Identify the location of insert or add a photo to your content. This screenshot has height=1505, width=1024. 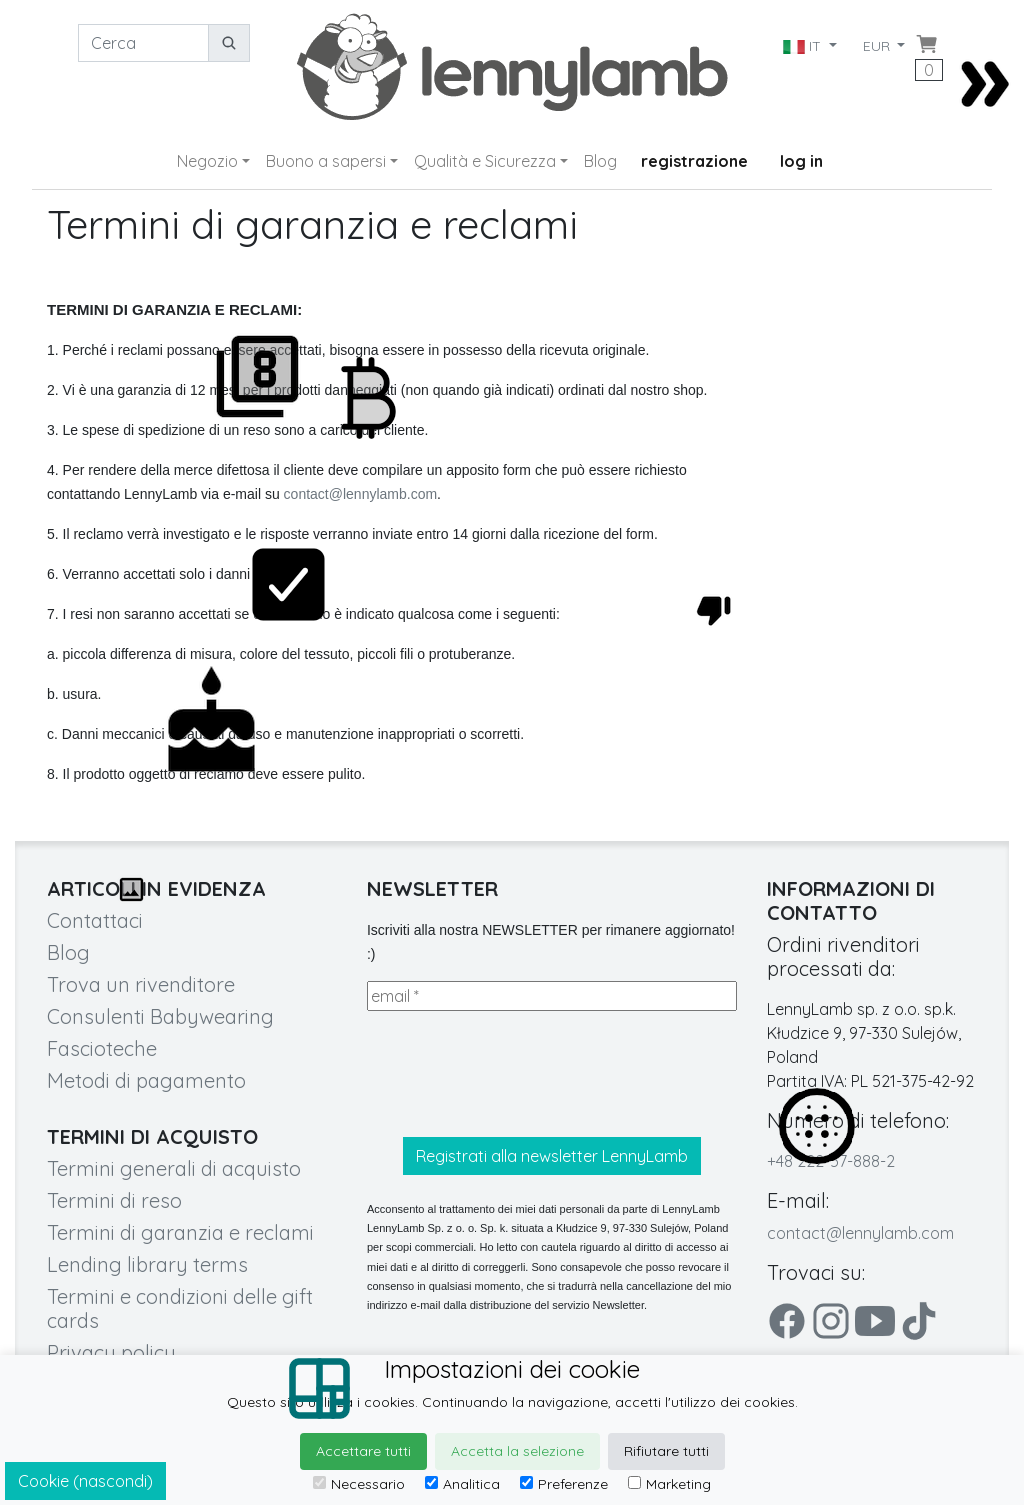
(131, 889).